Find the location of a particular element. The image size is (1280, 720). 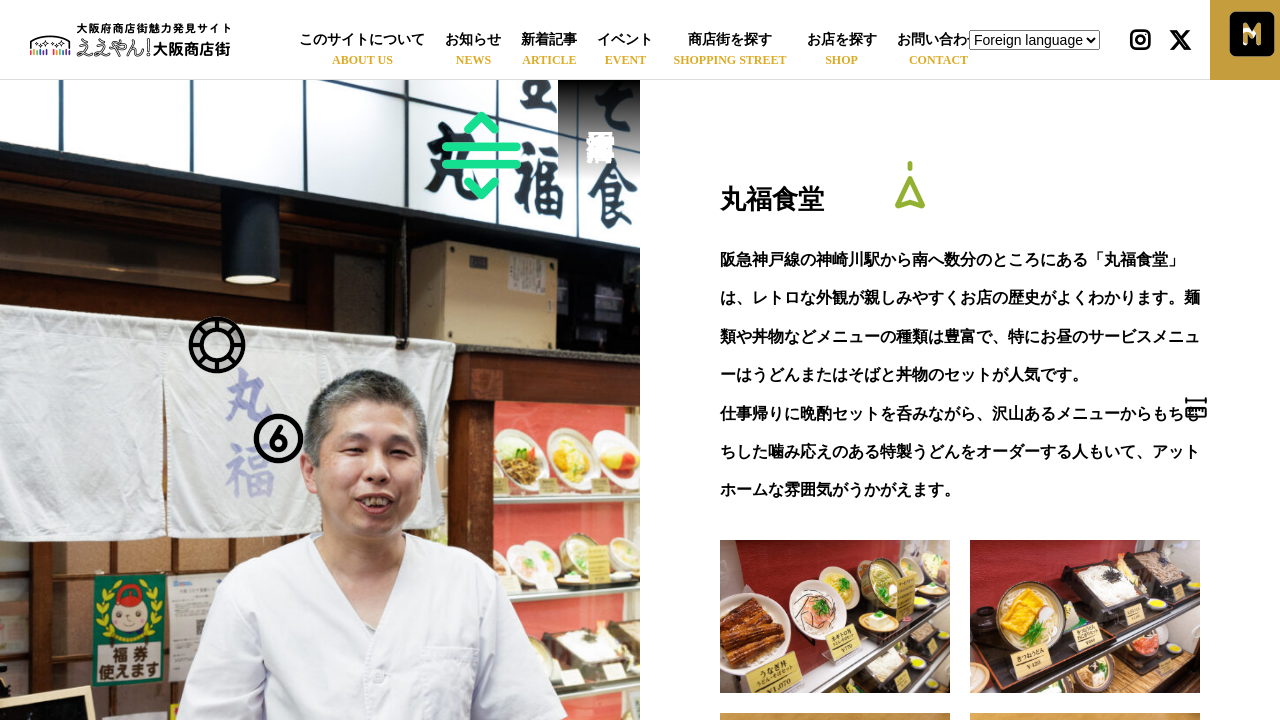

reorder menu items or list elements is located at coordinates (481, 155).